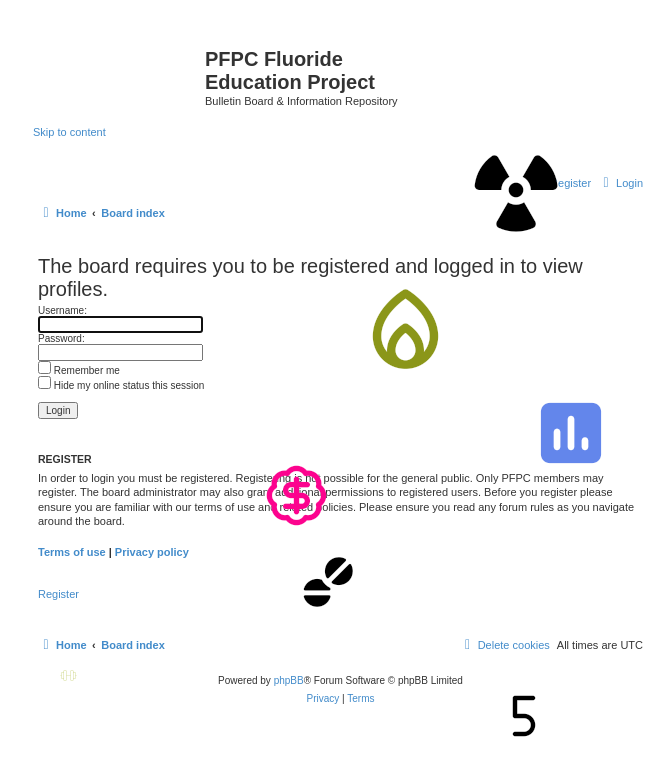 The image size is (669, 757). I want to click on access medication or pharmacy information, so click(328, 582).